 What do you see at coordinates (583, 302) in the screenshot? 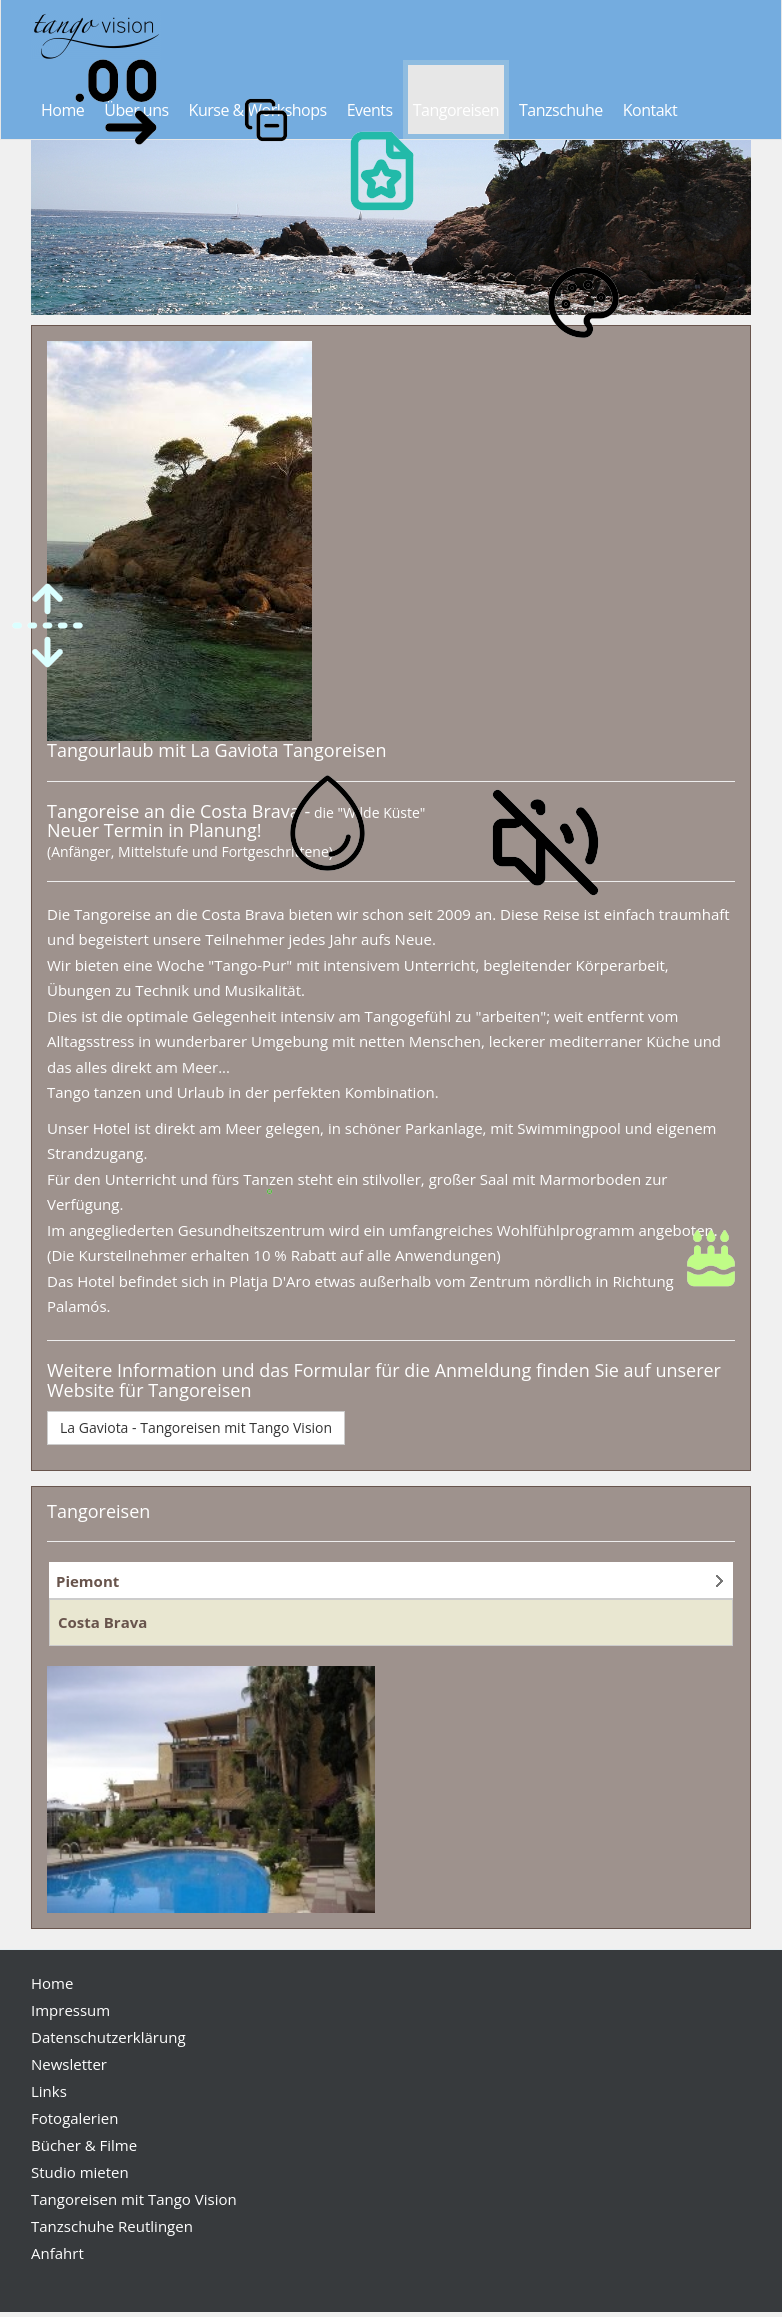
I see `access color or theme settings` at bounding box center [583, 302].